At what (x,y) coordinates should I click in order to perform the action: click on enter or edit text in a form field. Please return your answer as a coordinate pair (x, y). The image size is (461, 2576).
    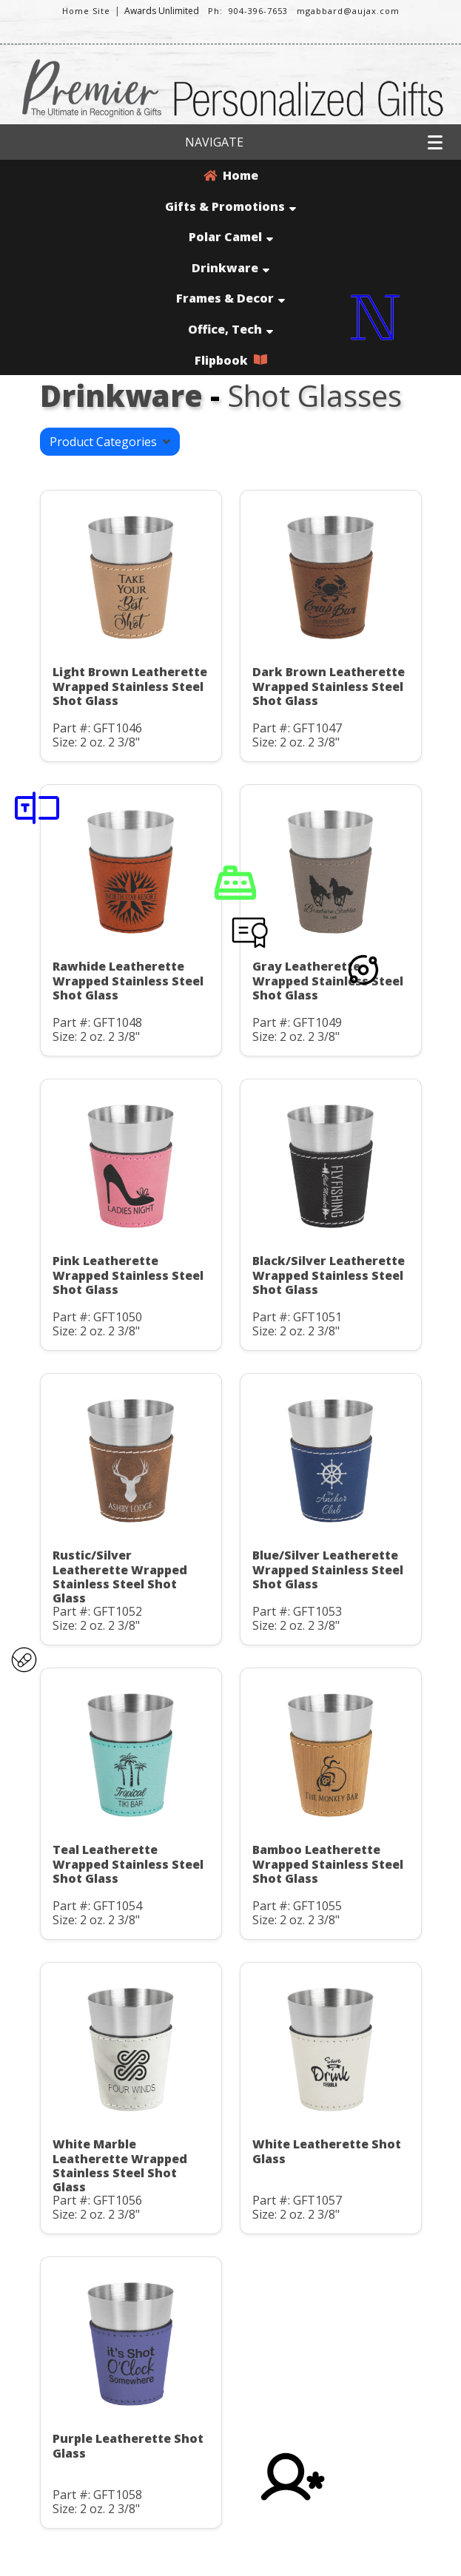
    Looking at the image, I should click on (37, 808).